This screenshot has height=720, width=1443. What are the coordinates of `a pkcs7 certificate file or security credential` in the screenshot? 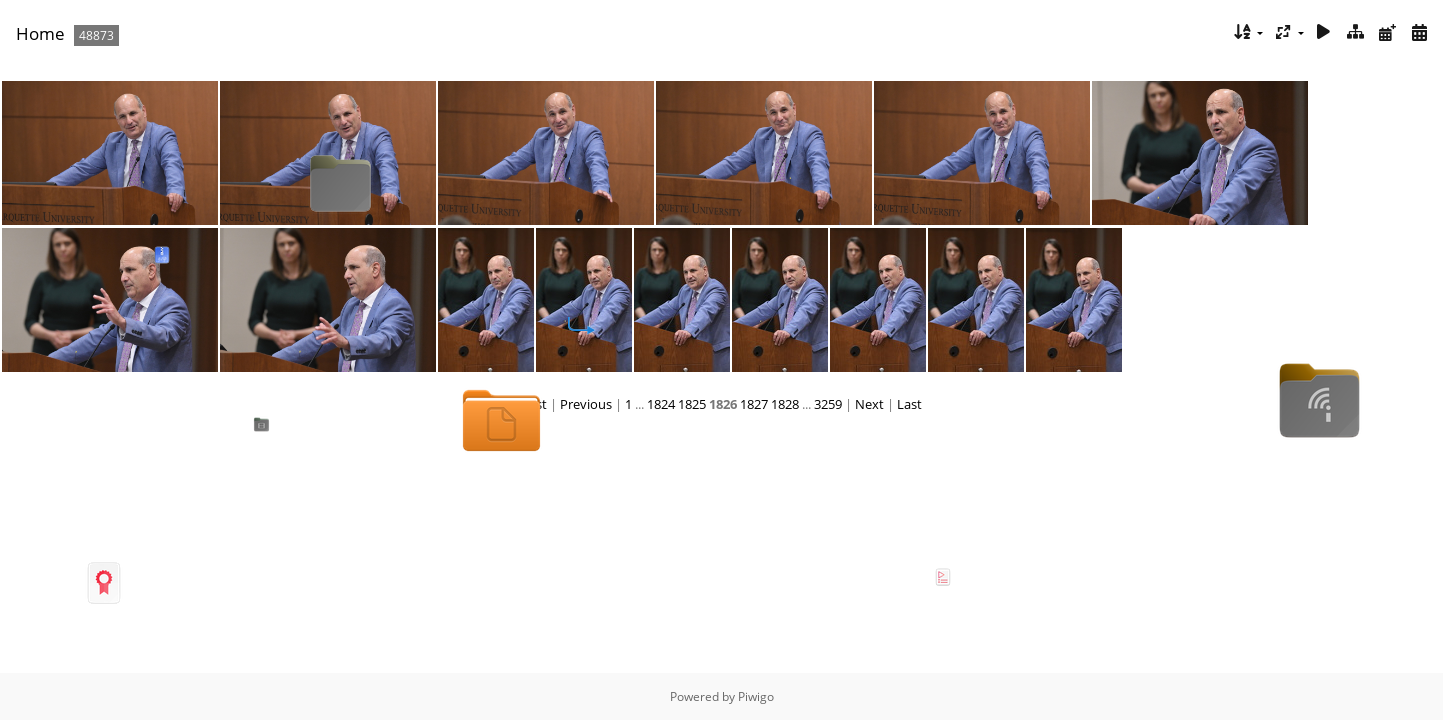 It's located at (104, 583).